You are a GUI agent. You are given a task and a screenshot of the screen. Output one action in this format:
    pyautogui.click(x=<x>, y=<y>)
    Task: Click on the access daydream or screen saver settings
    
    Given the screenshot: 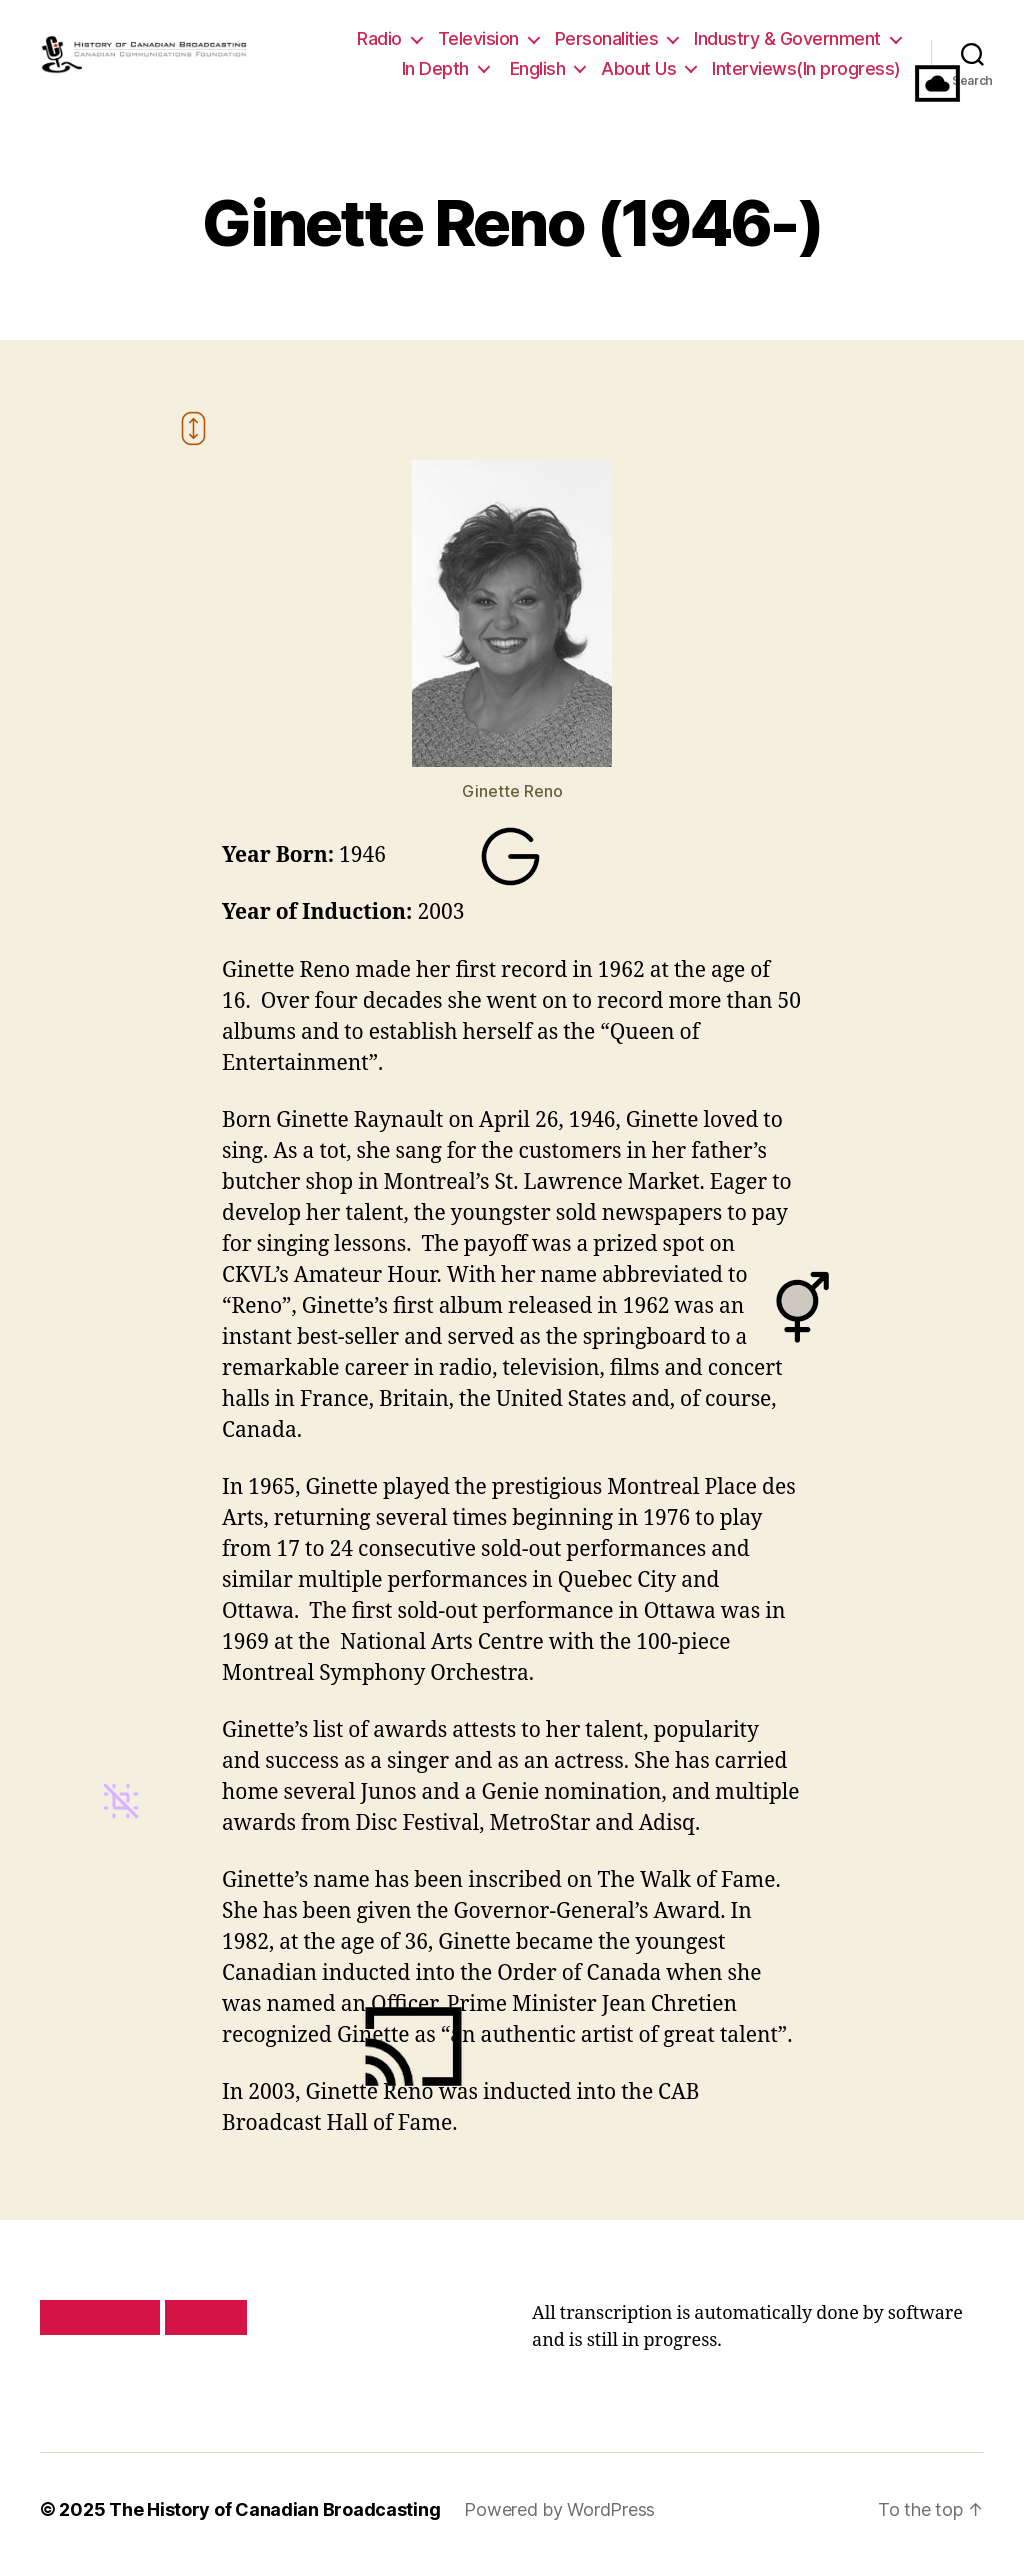 What is the action you would take?
    pyautogui.click(x=937, y=83)
    